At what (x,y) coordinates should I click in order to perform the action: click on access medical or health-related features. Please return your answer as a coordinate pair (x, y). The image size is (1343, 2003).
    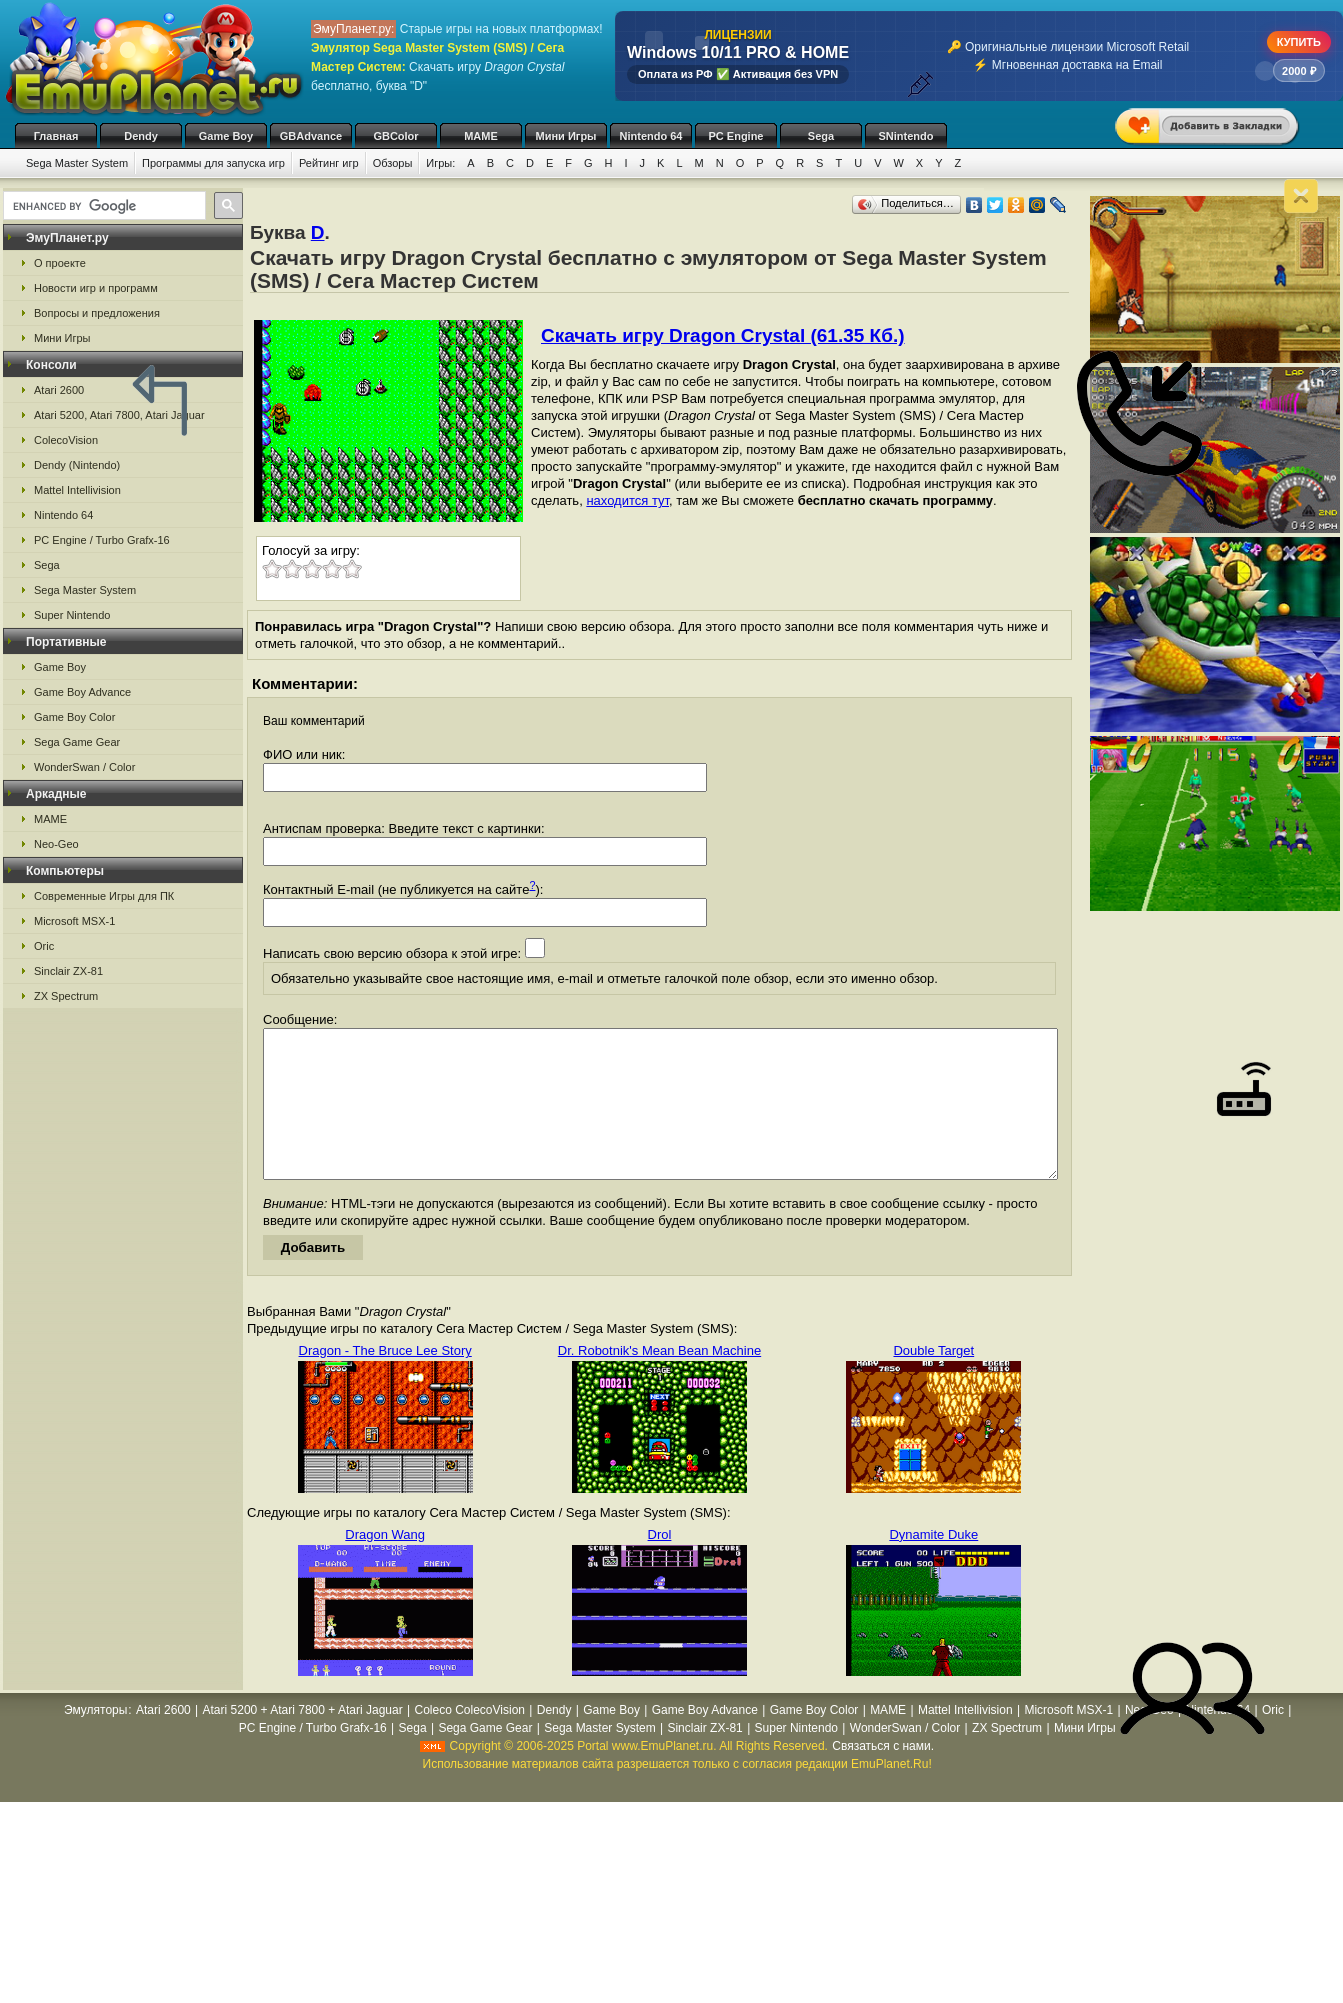
    Looking at the image, I should click on (920, 84).